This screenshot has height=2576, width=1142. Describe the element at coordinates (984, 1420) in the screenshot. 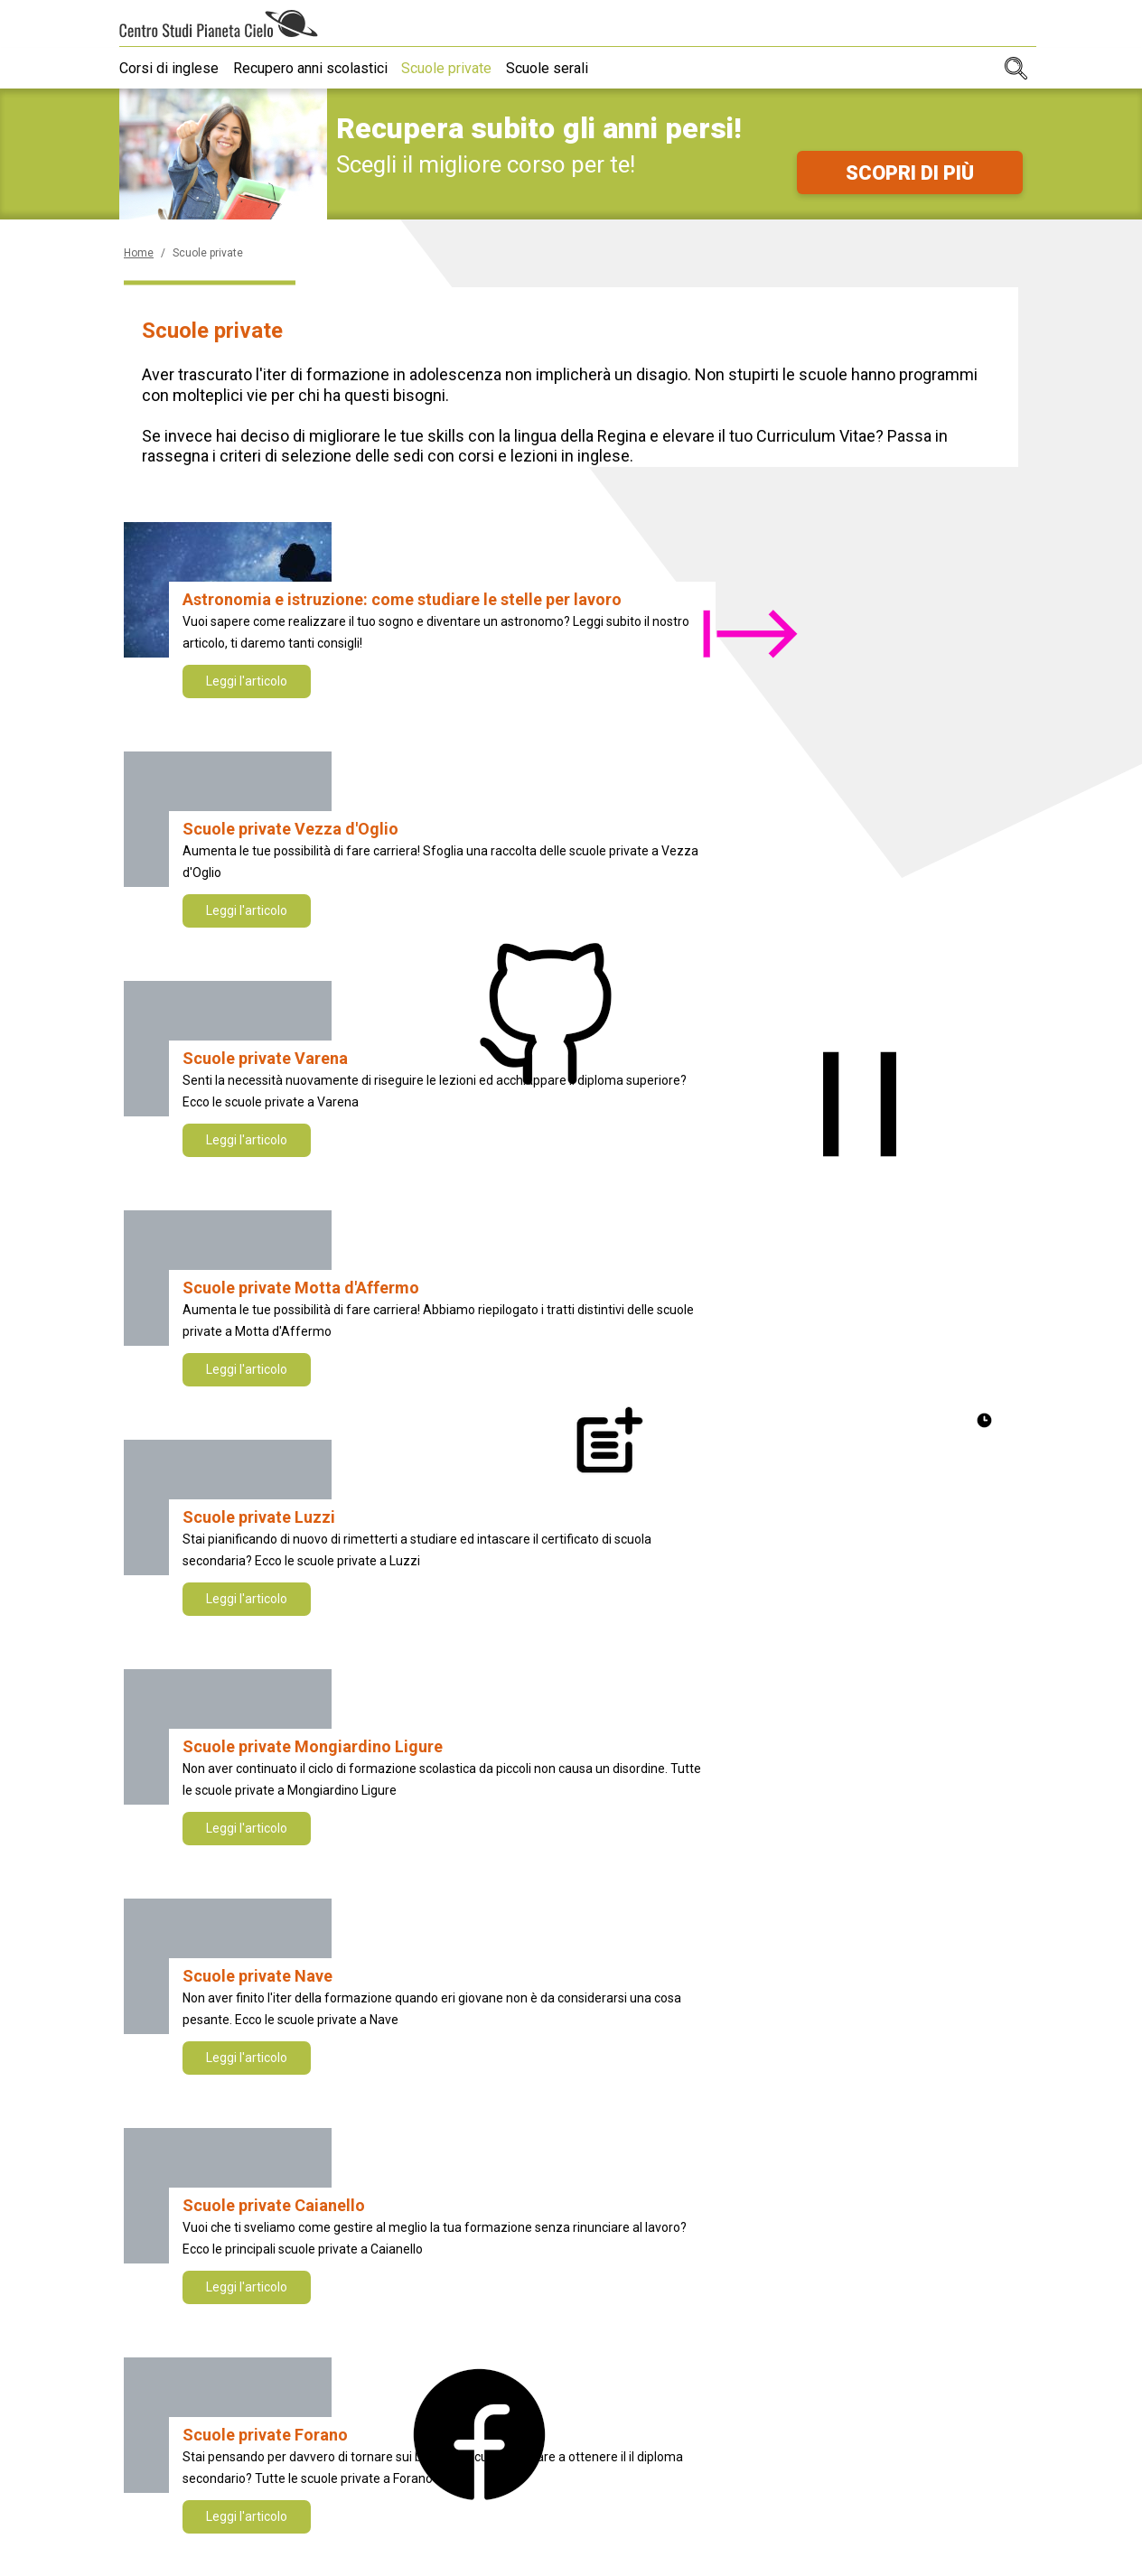

I see `view current time` at that location.